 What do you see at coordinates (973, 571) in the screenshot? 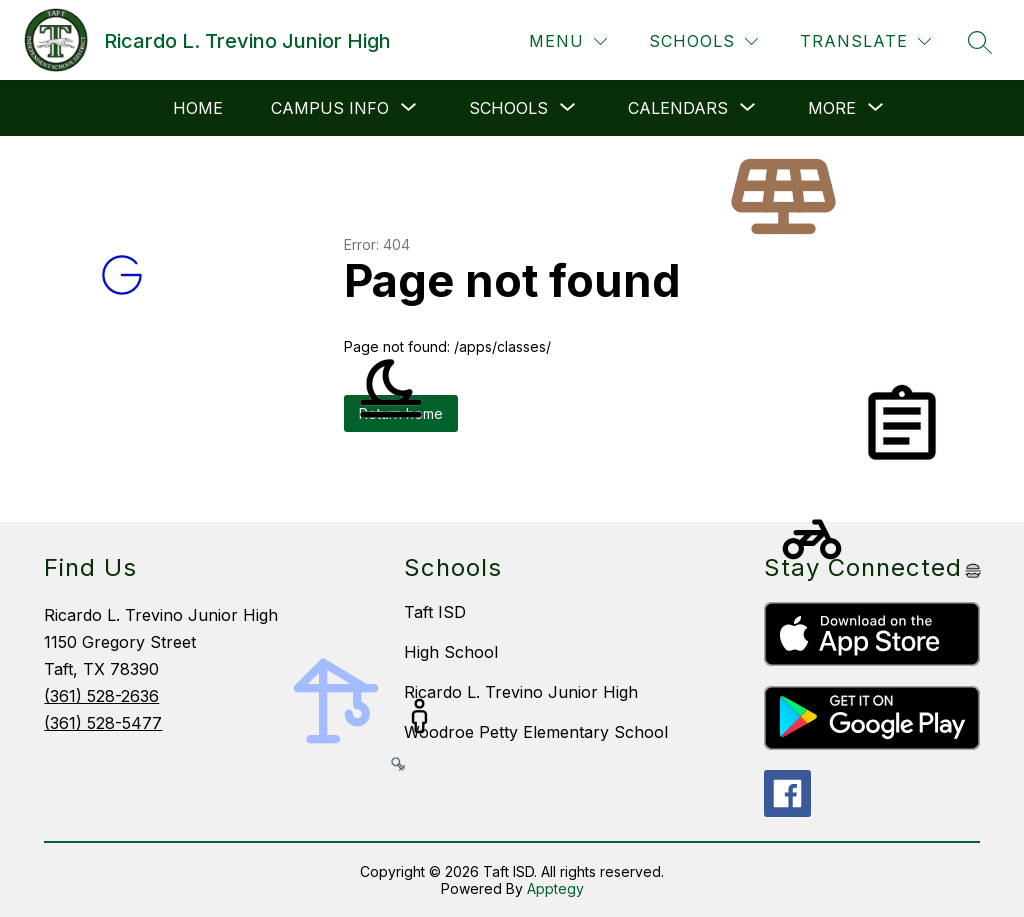
I see `view food or restaurant options` at bounding box center [973, 571].